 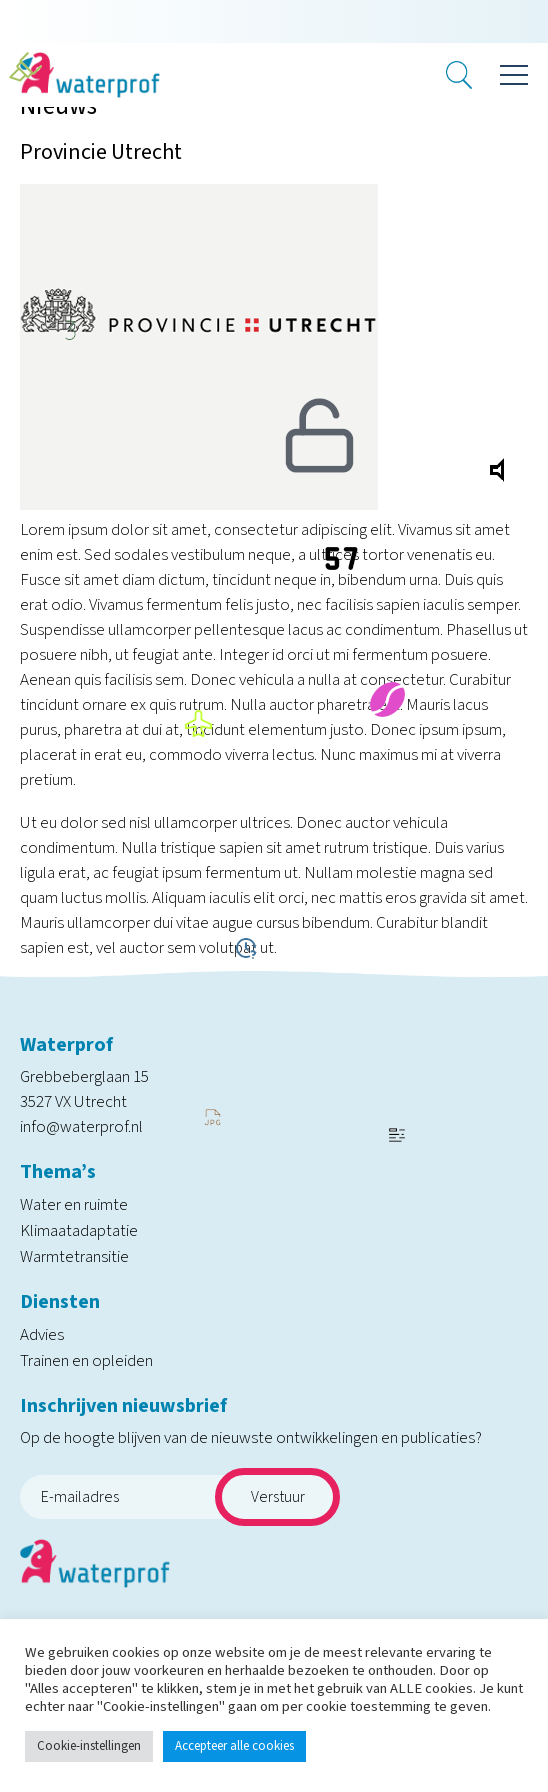 I want to click on indicates step three in a multi-step process, so click(x=70, y=330).